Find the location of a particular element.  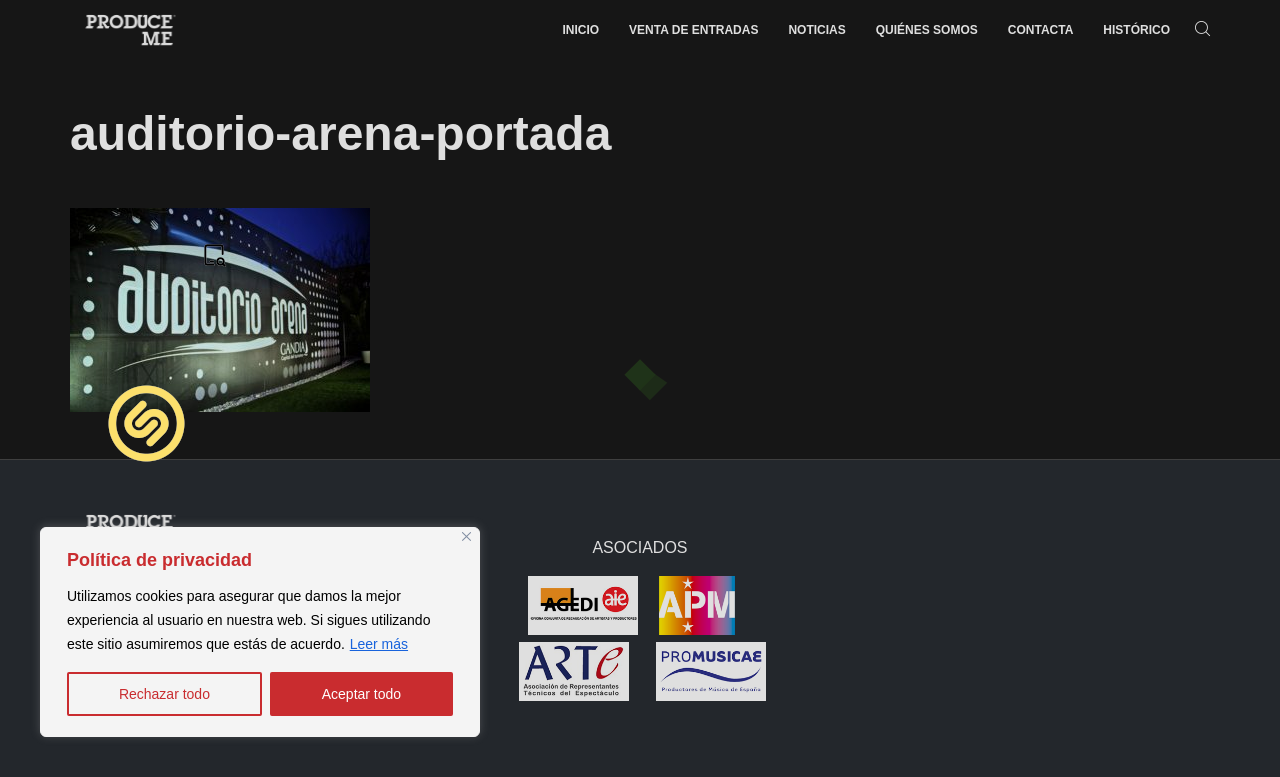

search for content on iPad is located at coordinates (214, 255).